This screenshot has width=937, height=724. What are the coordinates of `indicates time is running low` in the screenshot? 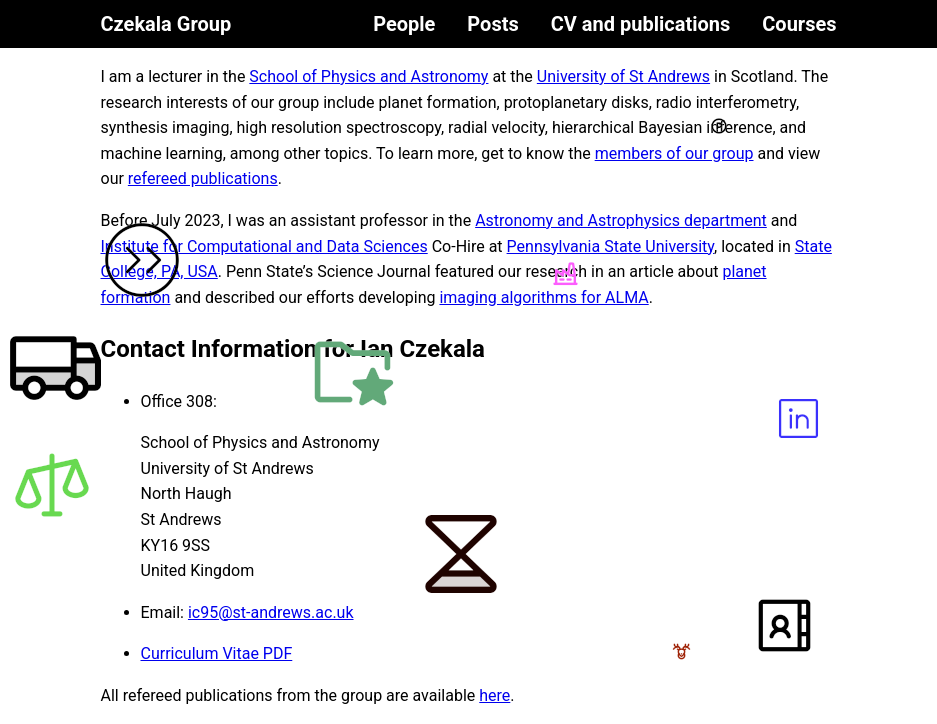 It's located at (461, 554).